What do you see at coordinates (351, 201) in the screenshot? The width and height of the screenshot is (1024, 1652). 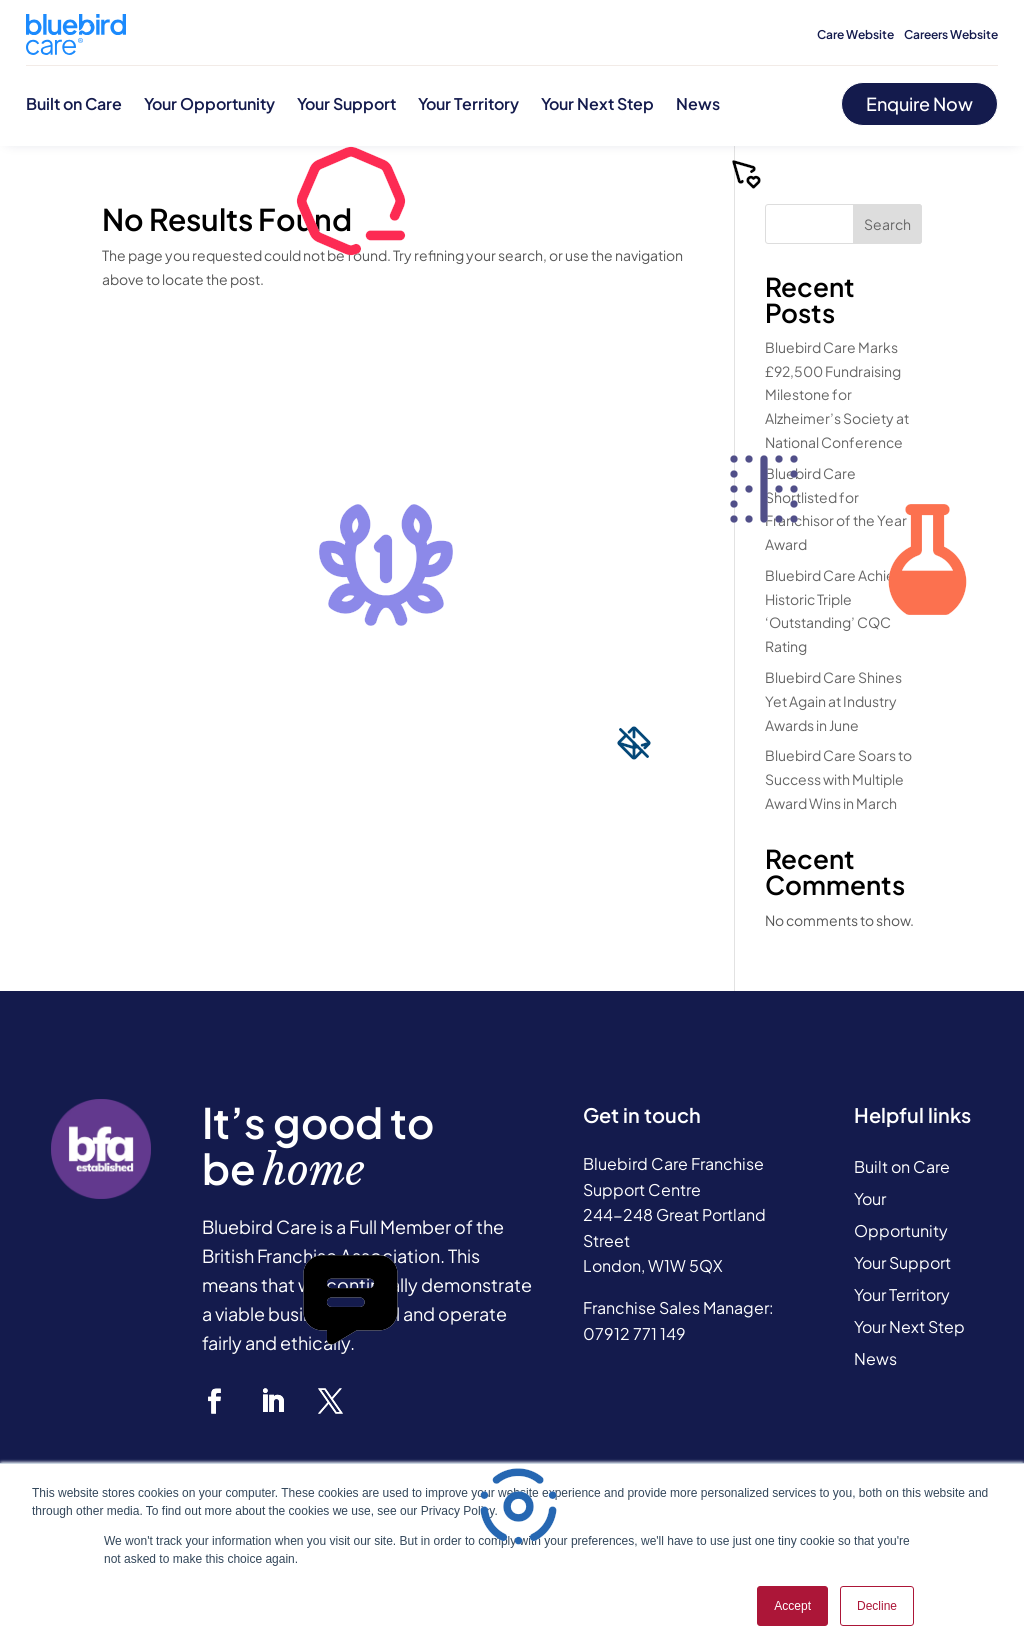 I see `remove or delete an item with a warning` at bounding box center [351, 201].